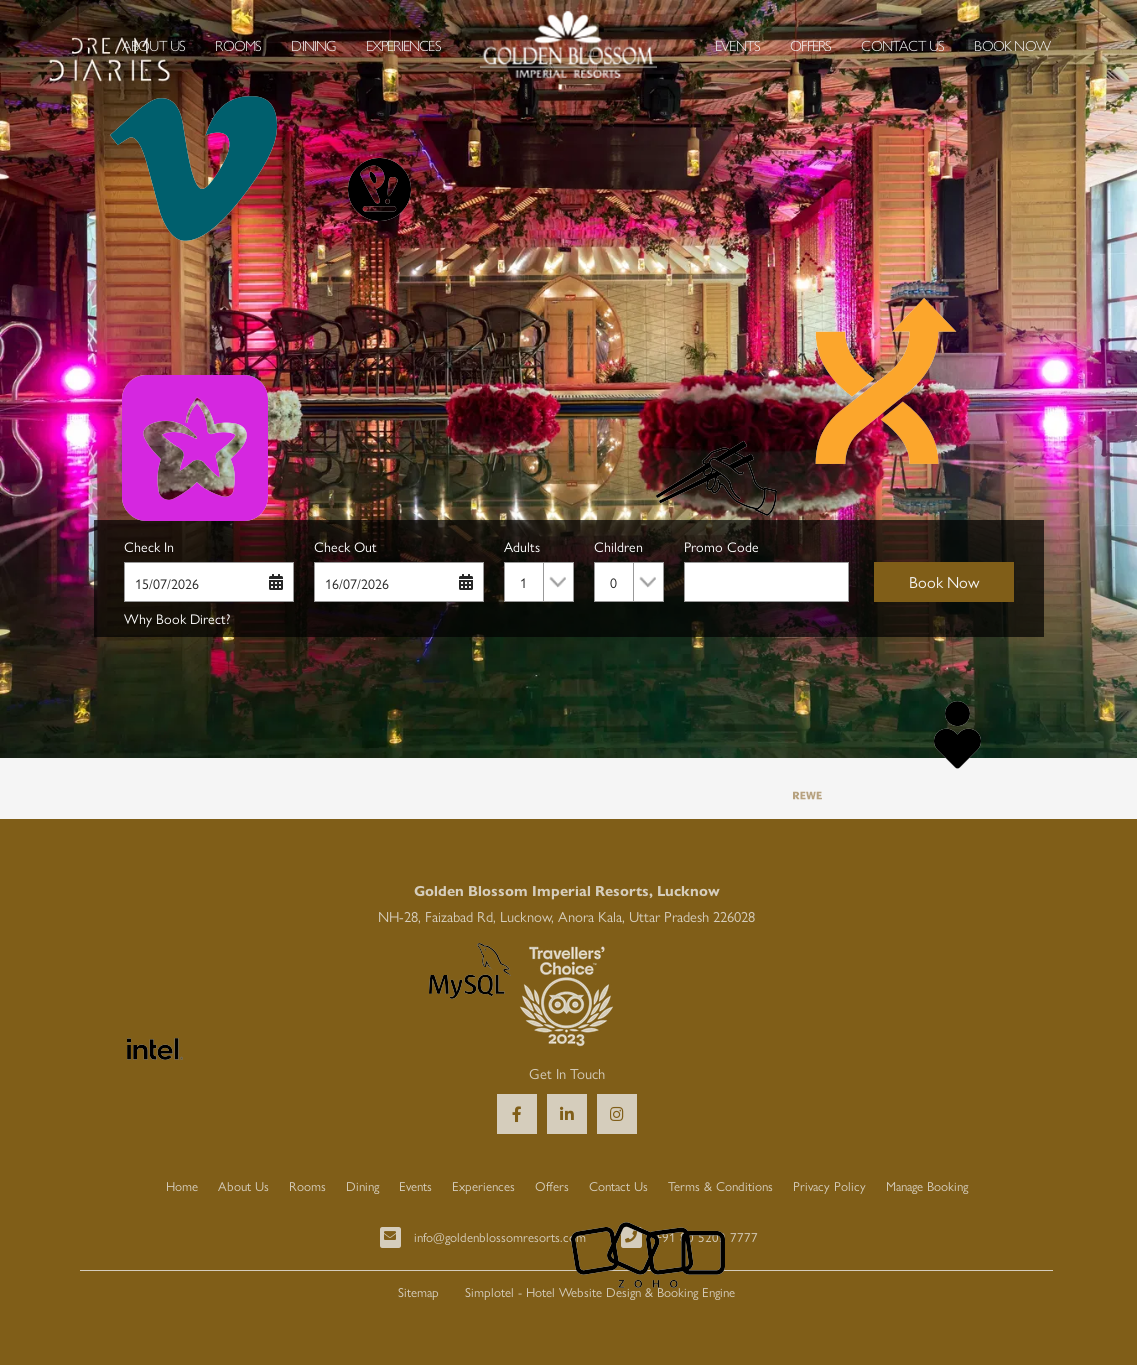 The image size is (1137, 1365). What do you see at coordinates (195, 448) in the screenshot?
I see `open the Twinkly smart lights app` at bounding box center [195, 448].